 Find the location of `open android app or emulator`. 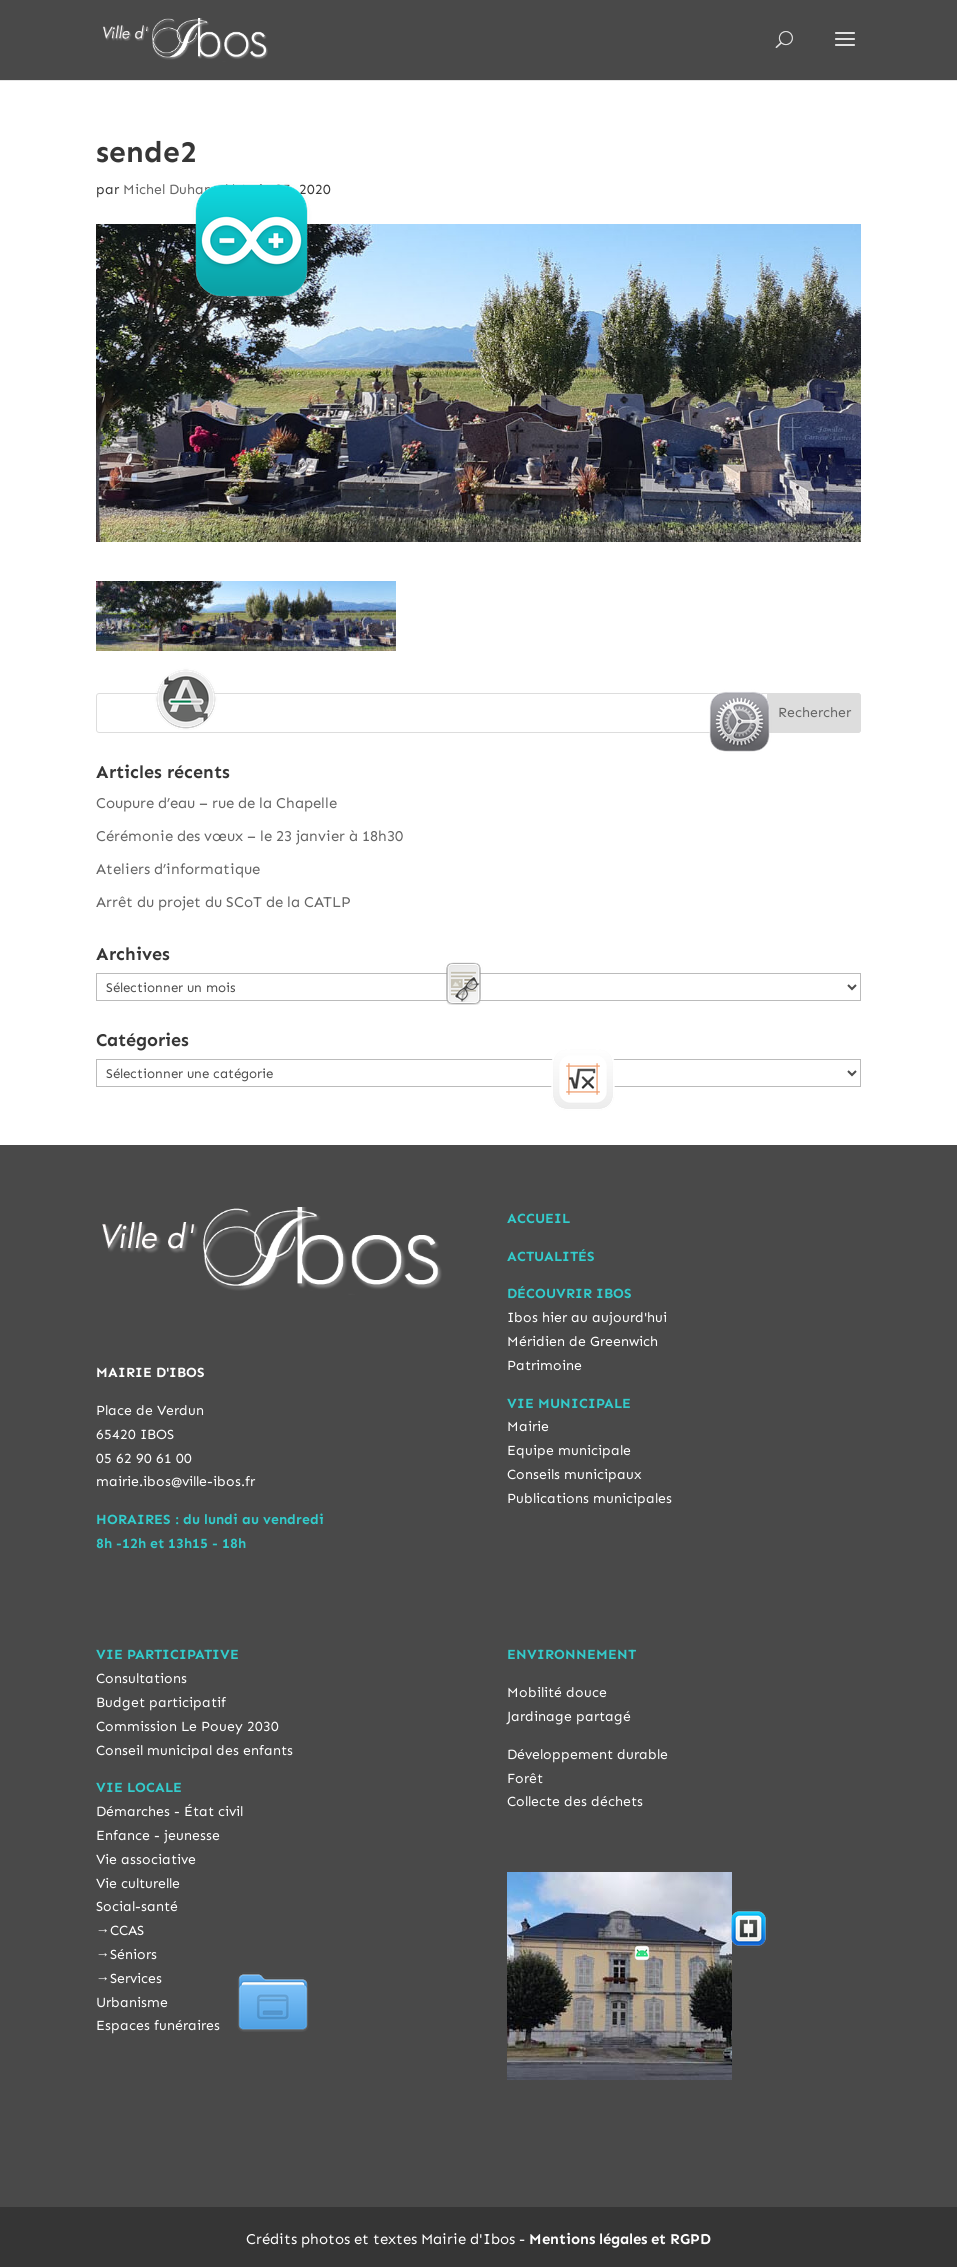

open android app or emulator is located at coordinates (642, 1953).